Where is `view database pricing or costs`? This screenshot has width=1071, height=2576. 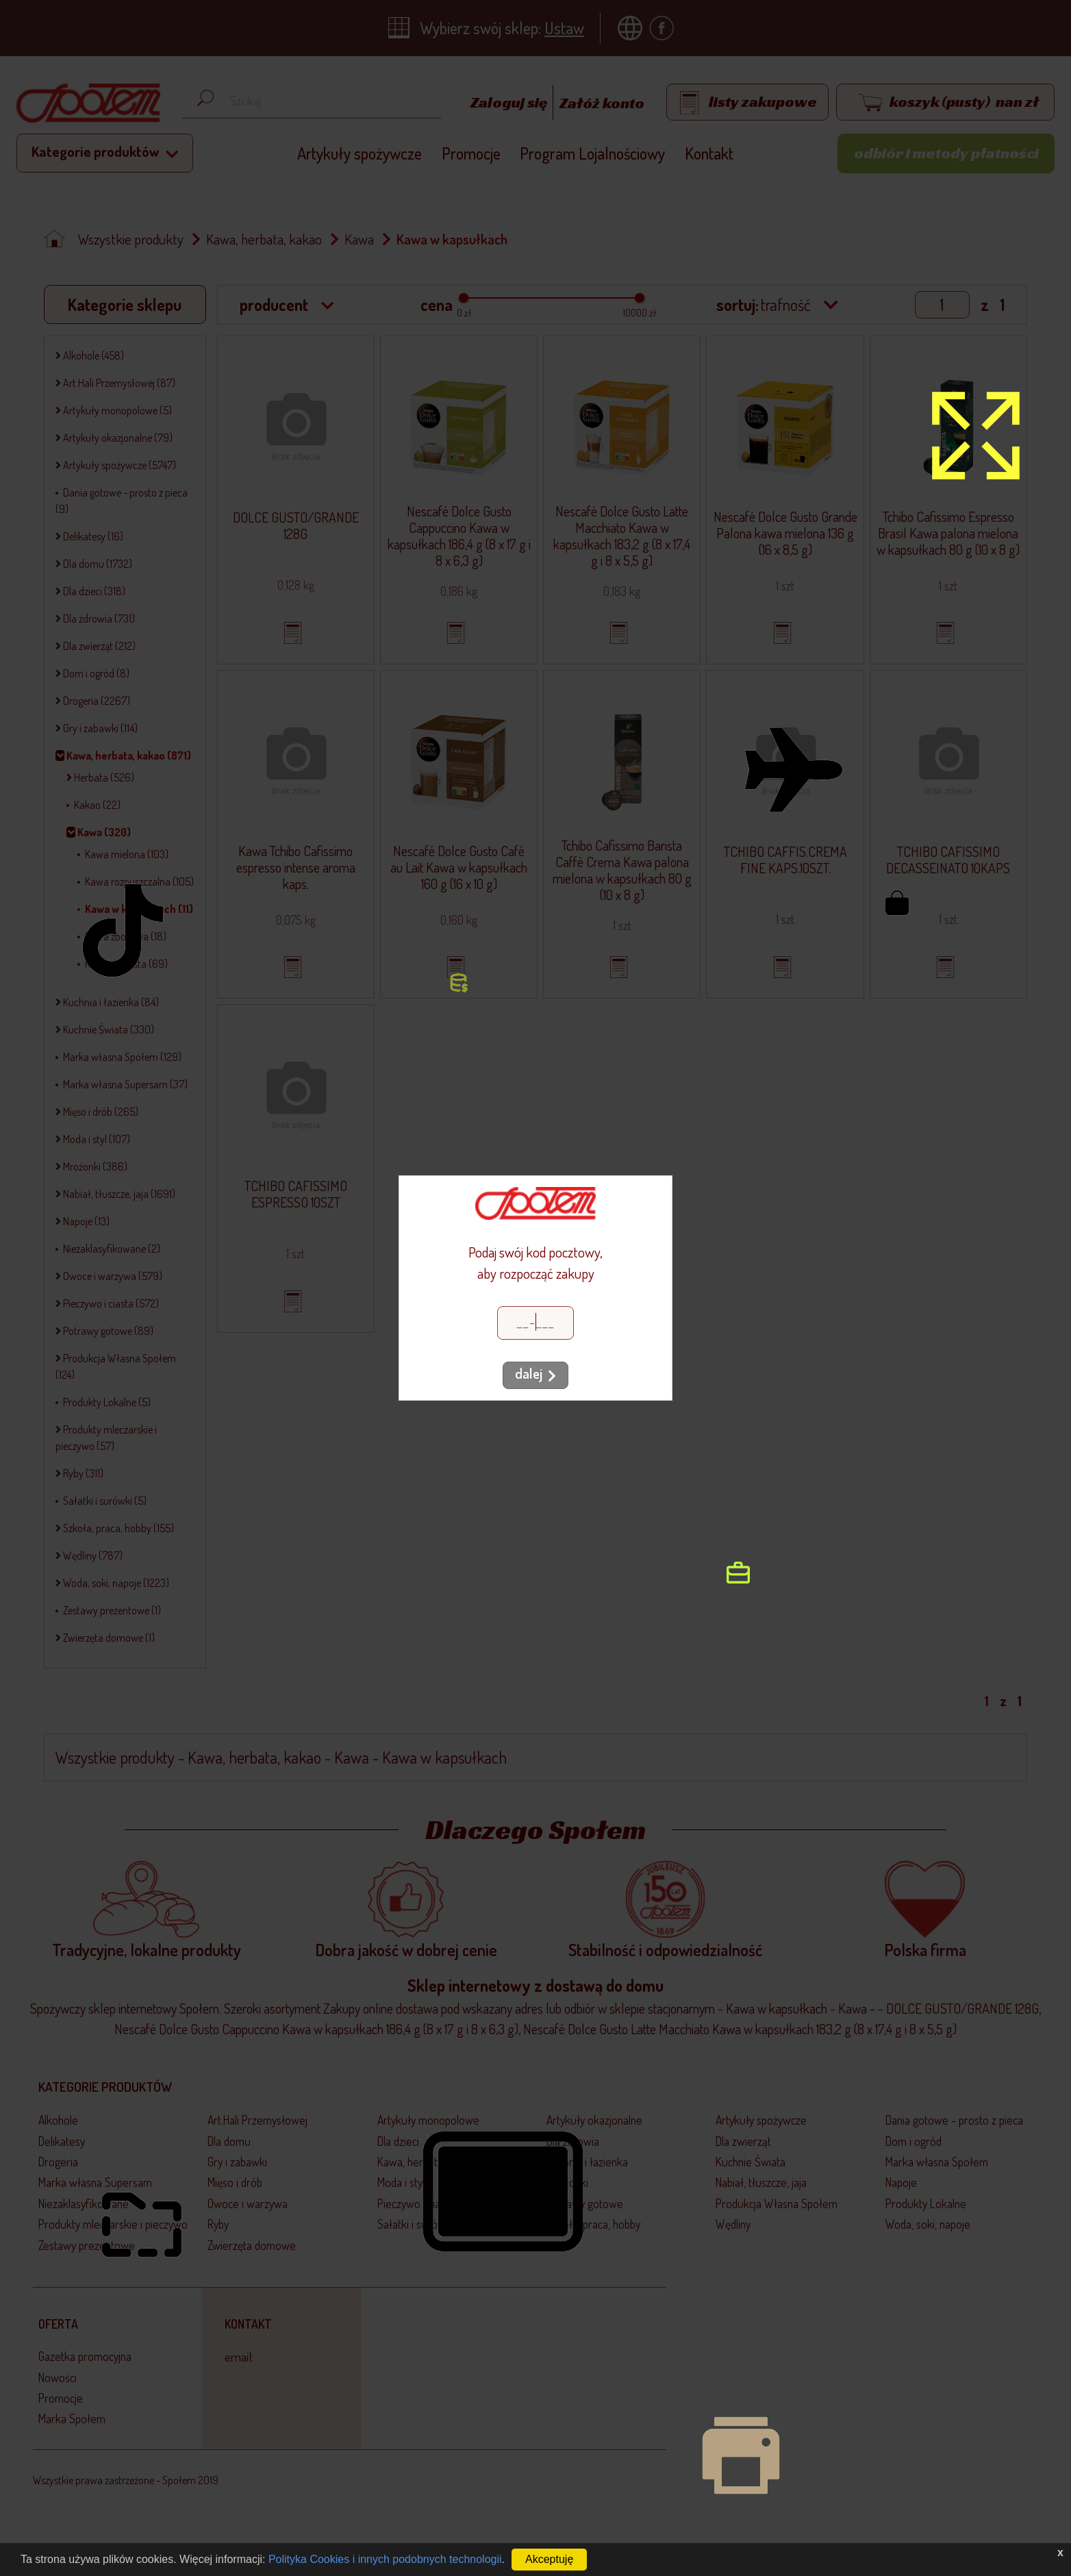
view database pricing or costs is located at coordinates (458, 982).